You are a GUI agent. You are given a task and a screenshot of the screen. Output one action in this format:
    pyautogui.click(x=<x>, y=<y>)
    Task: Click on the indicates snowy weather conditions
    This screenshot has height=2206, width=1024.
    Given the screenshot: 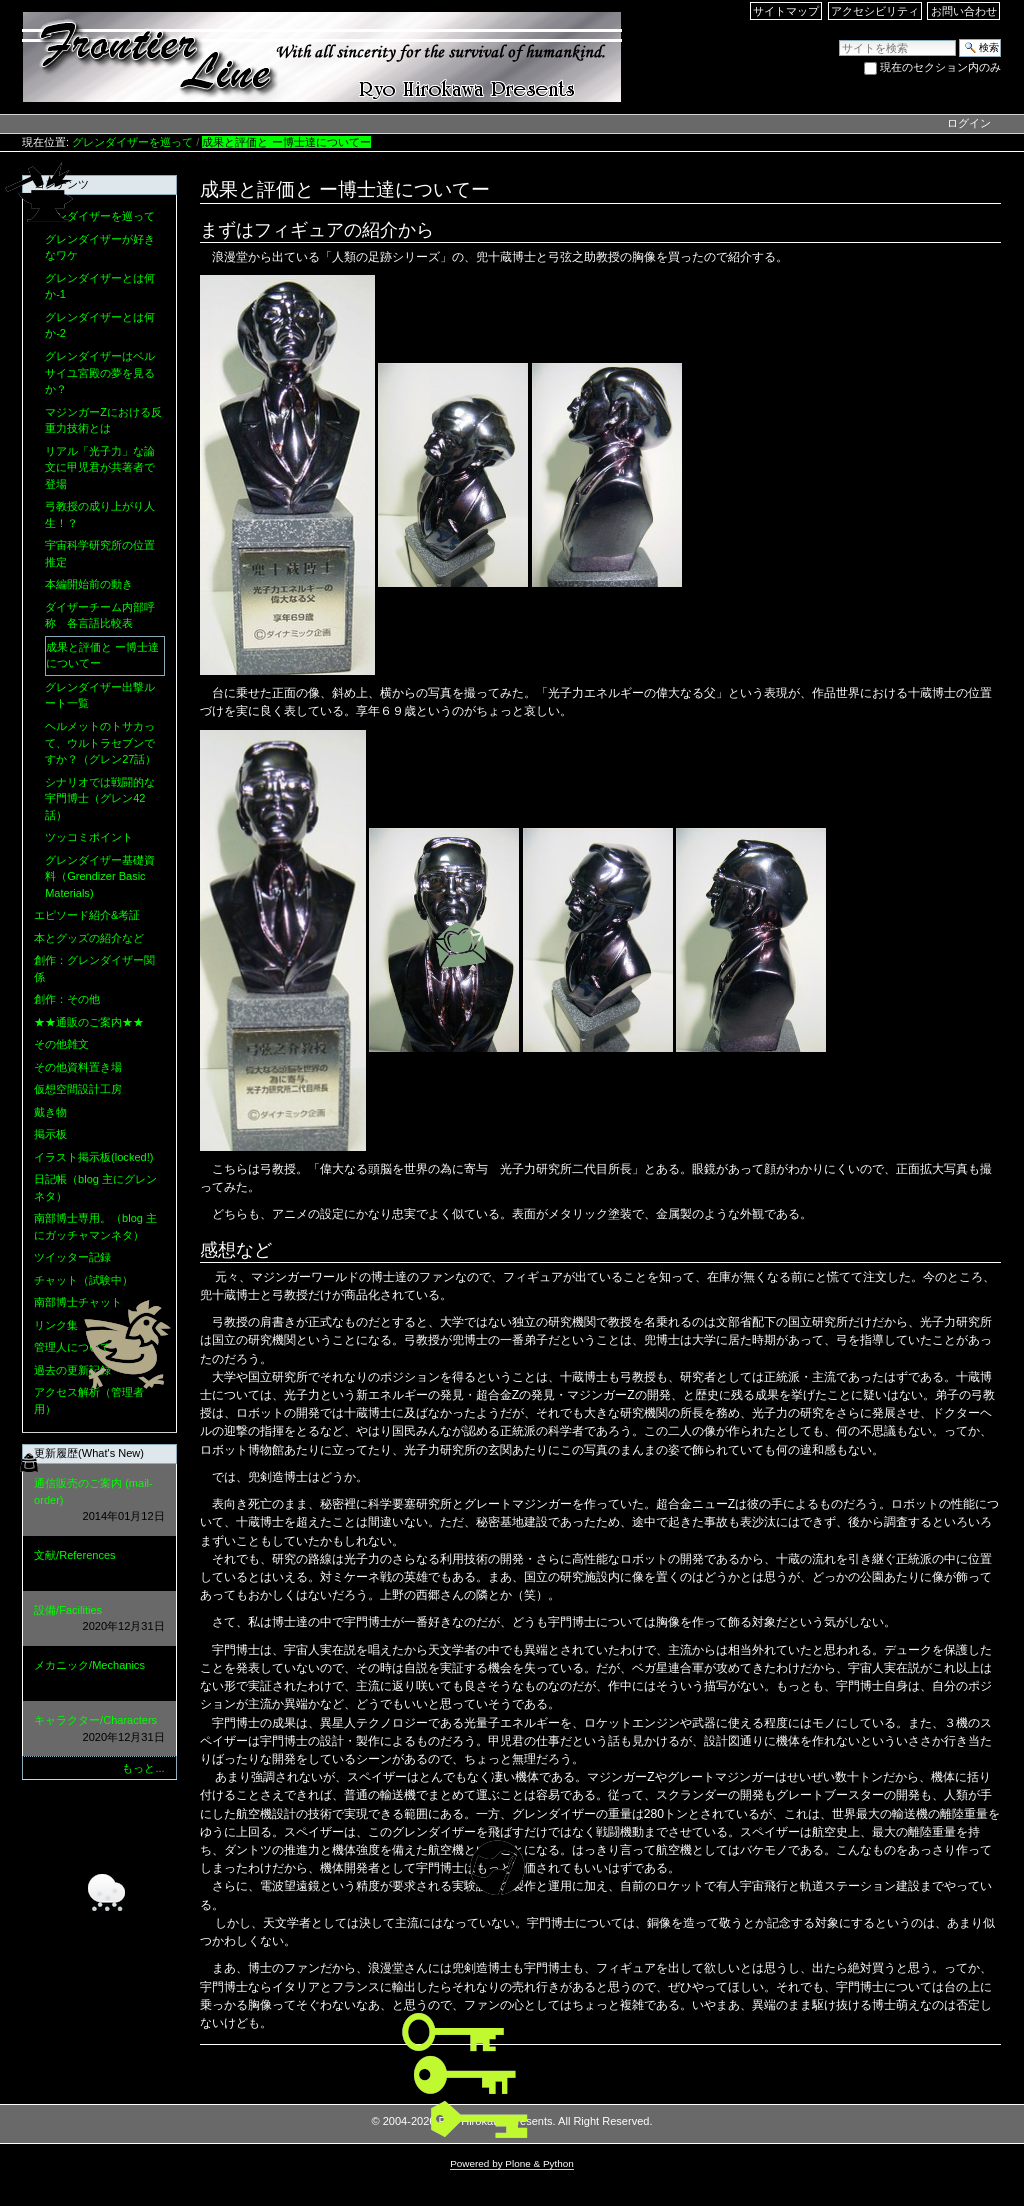 What is the action you would take?
    pyautogui.click(x=106, y=1892)
    